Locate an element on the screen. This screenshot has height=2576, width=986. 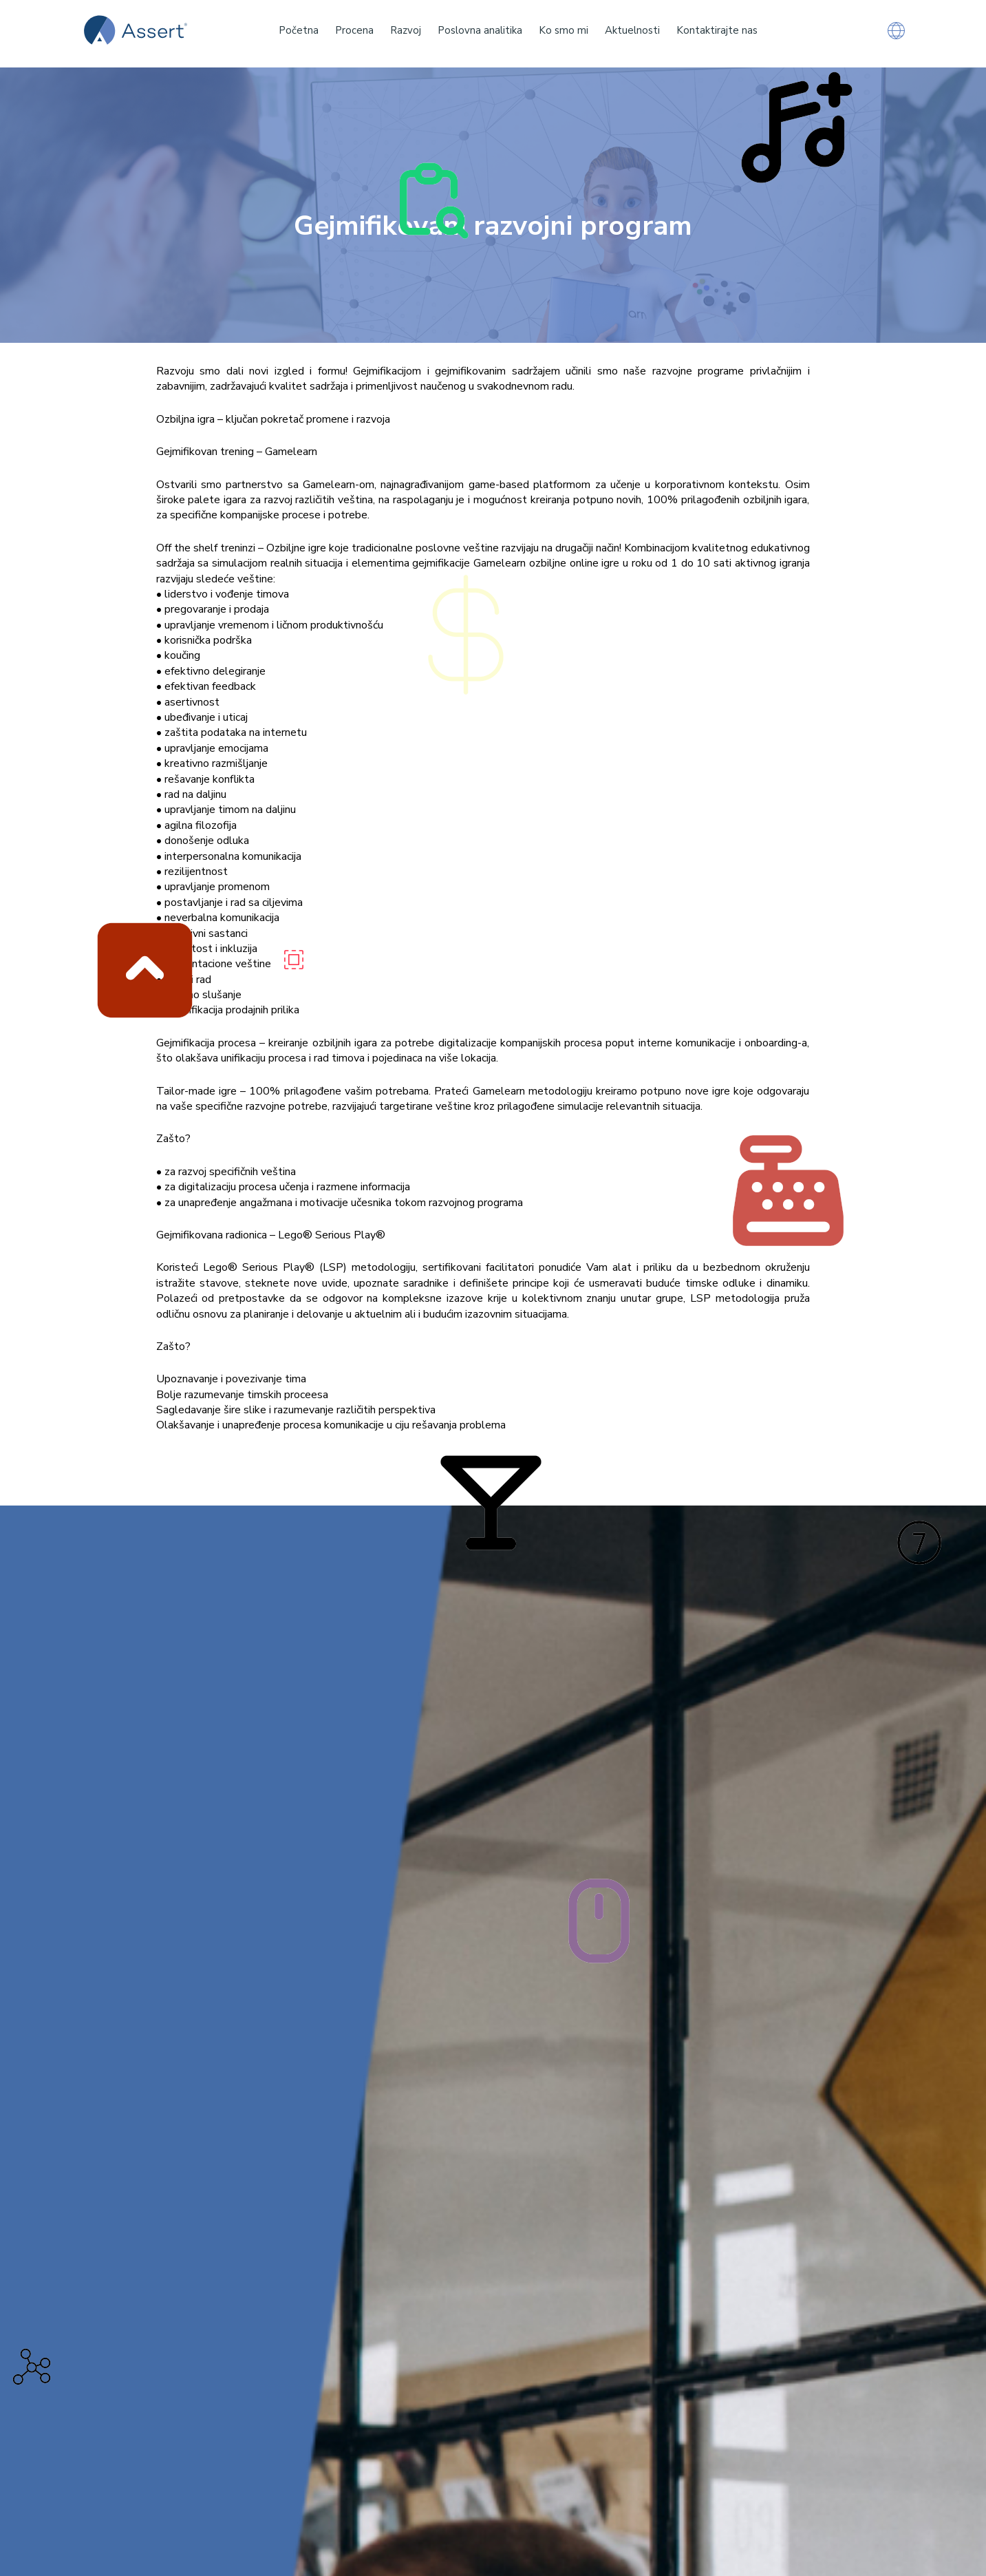
access bar or cocktail menu is located at coordinates (491, 1499).